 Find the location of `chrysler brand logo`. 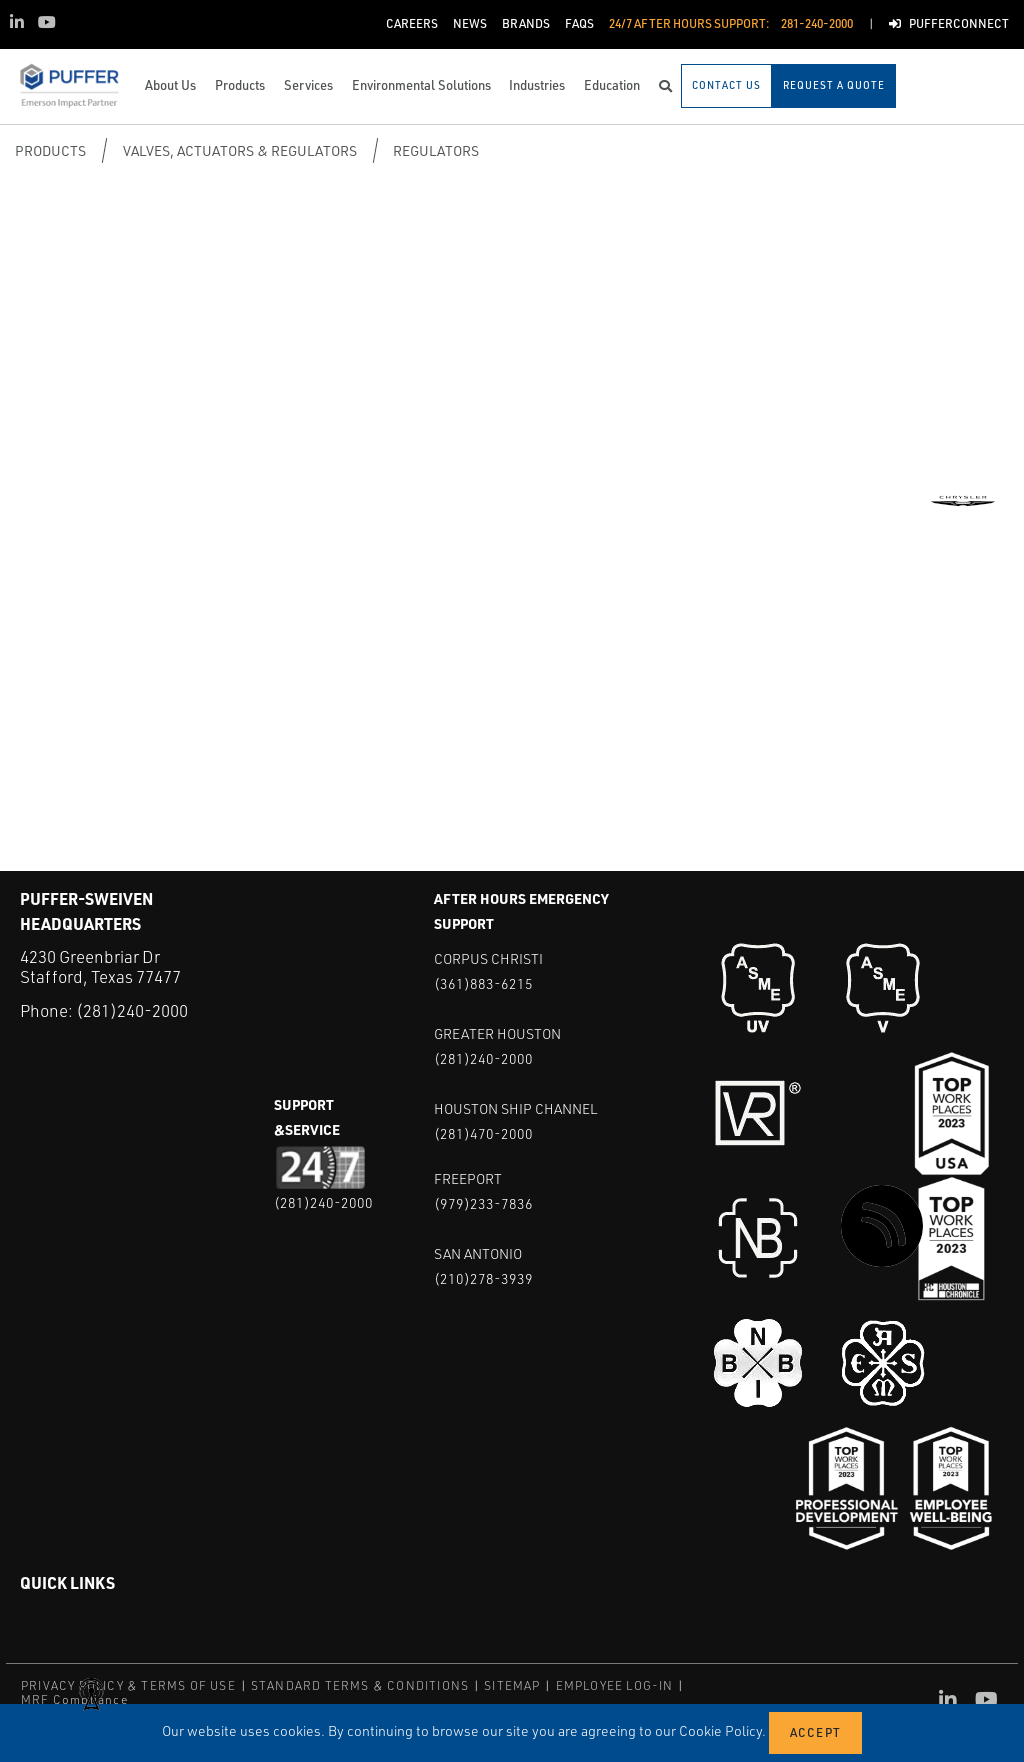

chrysler brand logo is located at coordinates (963, 501).